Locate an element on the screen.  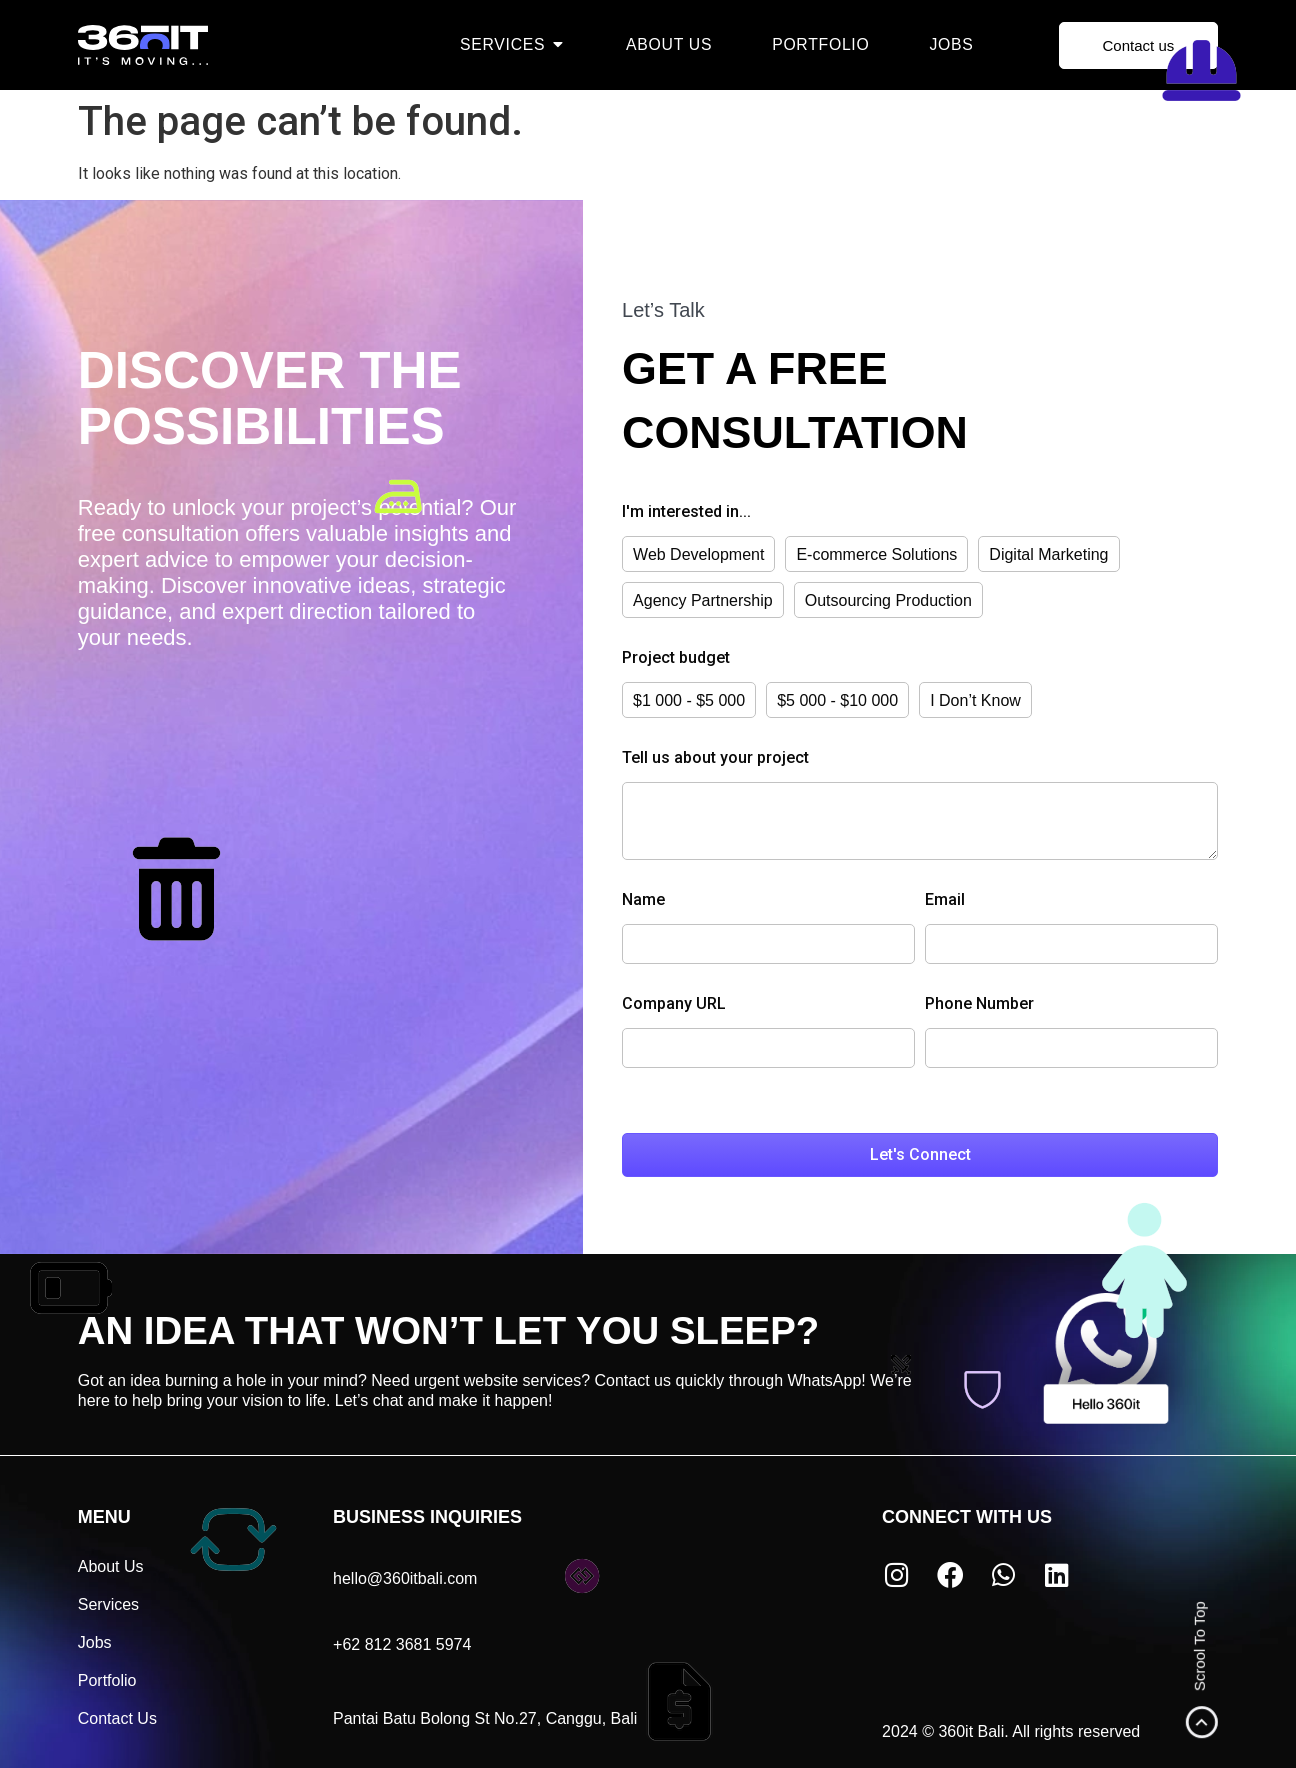
indicates low battery level is located at coordinates (69, 1288).